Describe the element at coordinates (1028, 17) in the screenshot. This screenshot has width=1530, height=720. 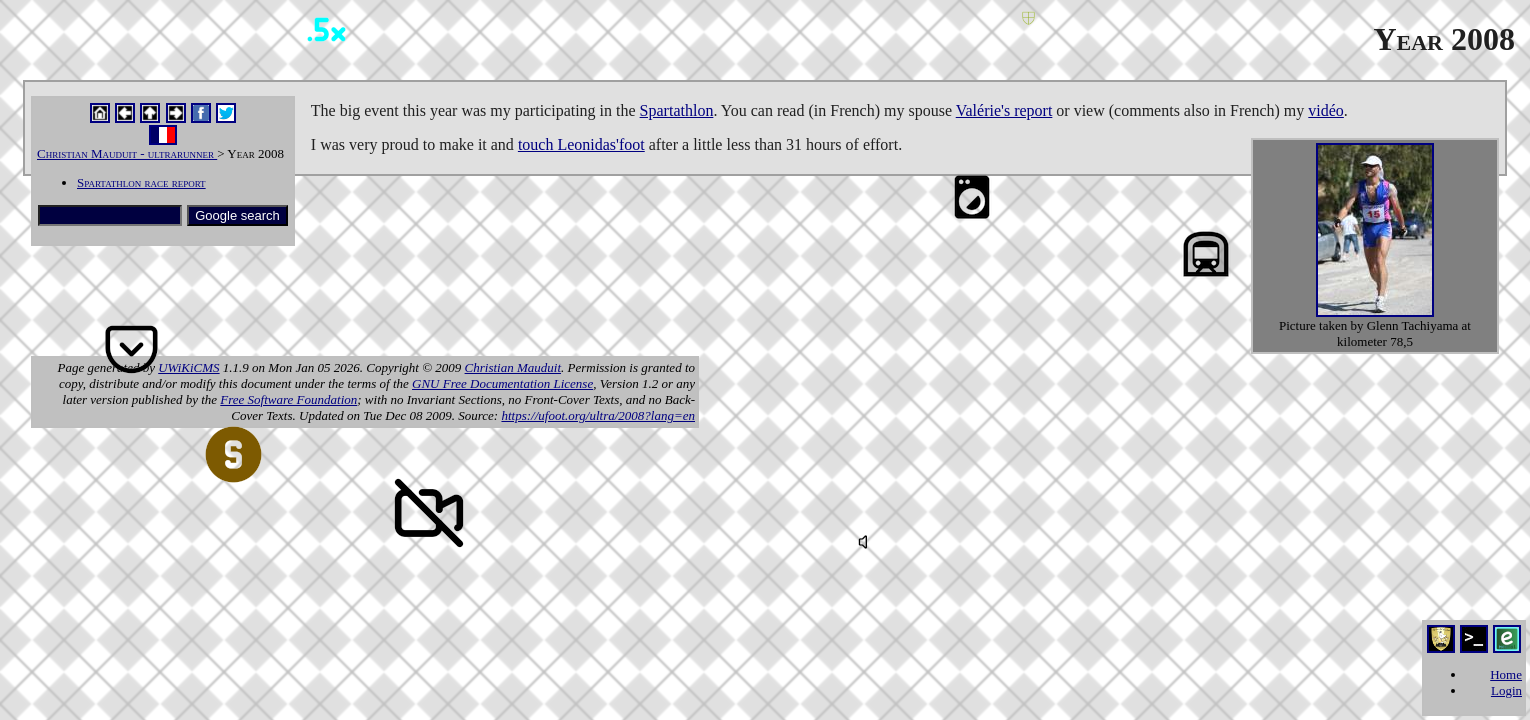
I see `view security or protection settings` at that location.